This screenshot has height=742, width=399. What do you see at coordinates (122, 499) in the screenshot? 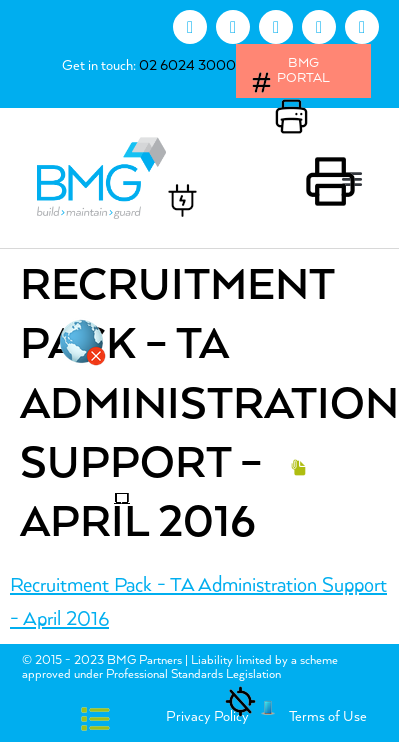
I see `switch to desktop view` at bounding box center [122, 499].